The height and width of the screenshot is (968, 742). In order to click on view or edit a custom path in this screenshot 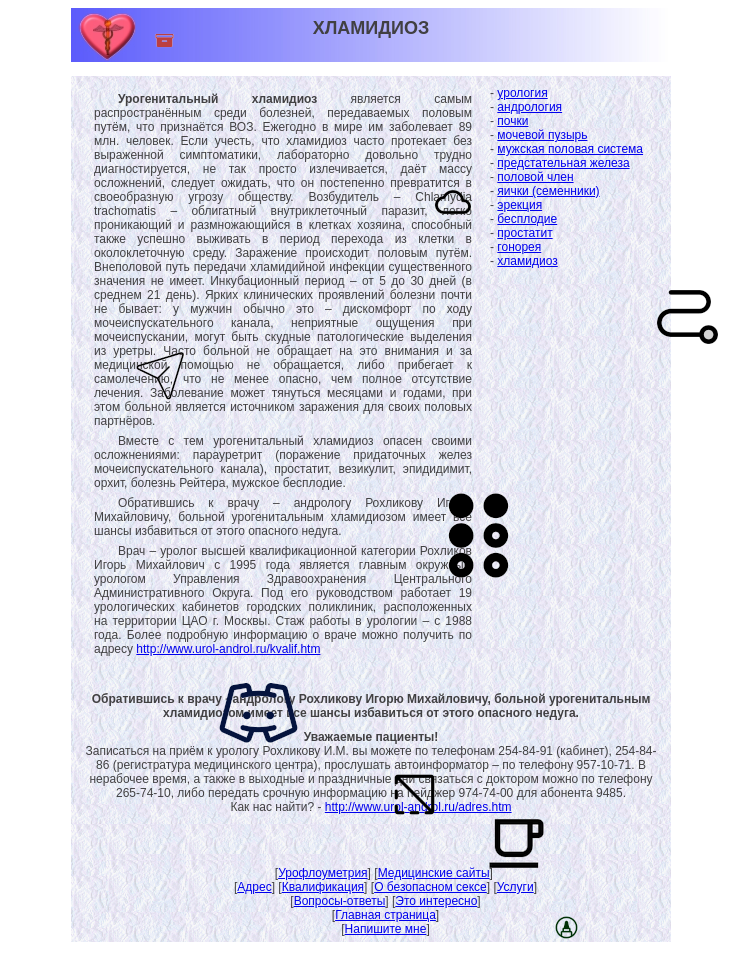, I will do `click(687, 313)`.